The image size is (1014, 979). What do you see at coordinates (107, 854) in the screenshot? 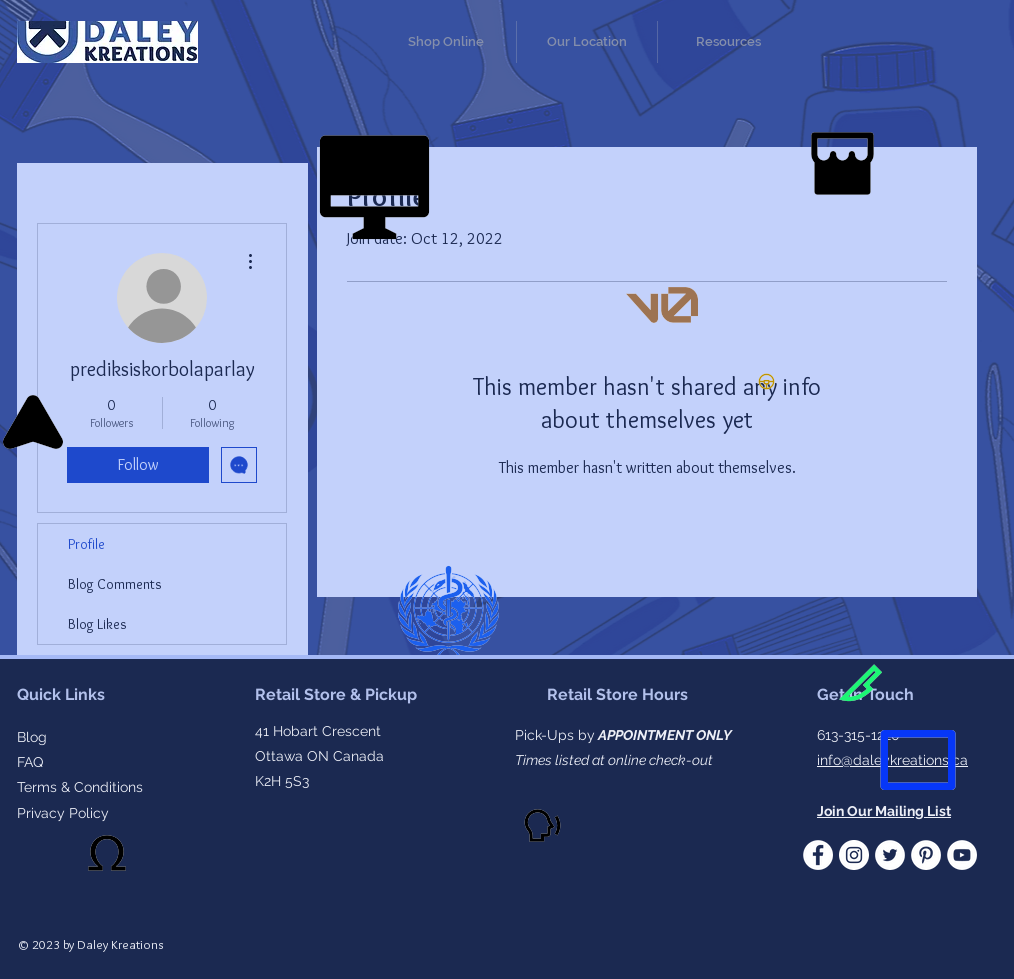
I see `insert omega symbol in text editor` at bounding box center [107, 854].